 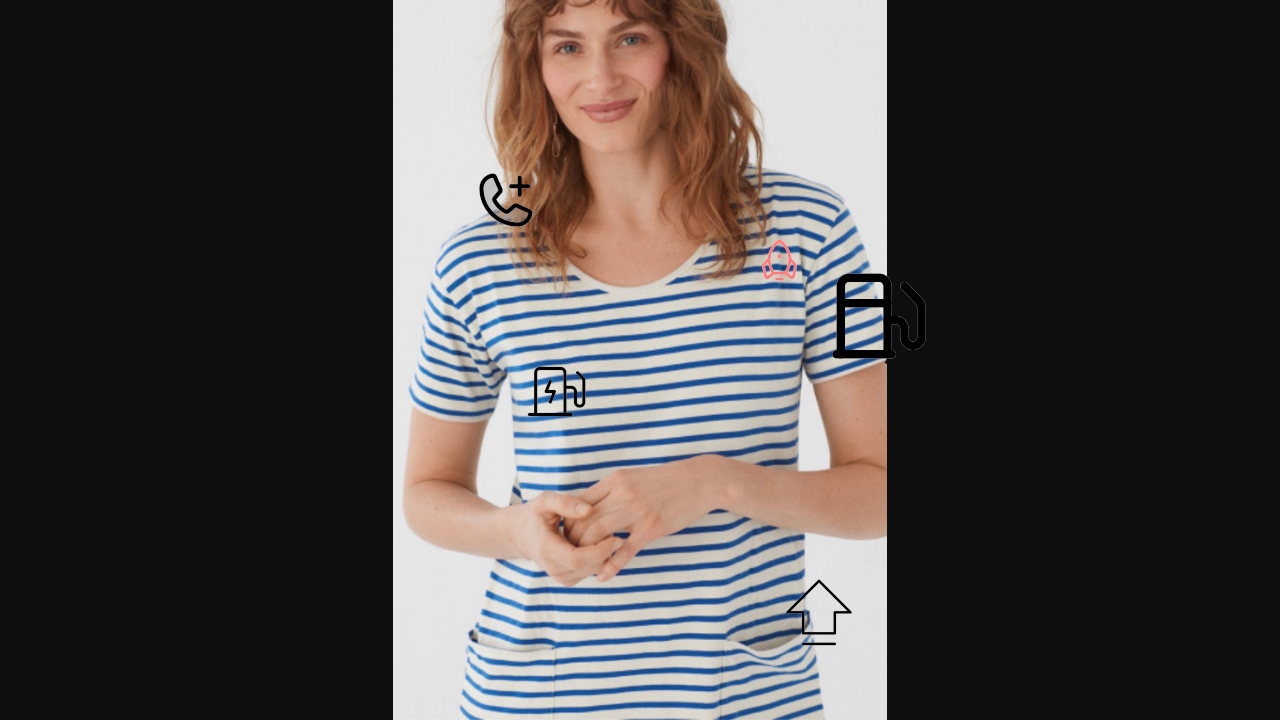 I want to click on add a new contact, so click(x=507, y=199).